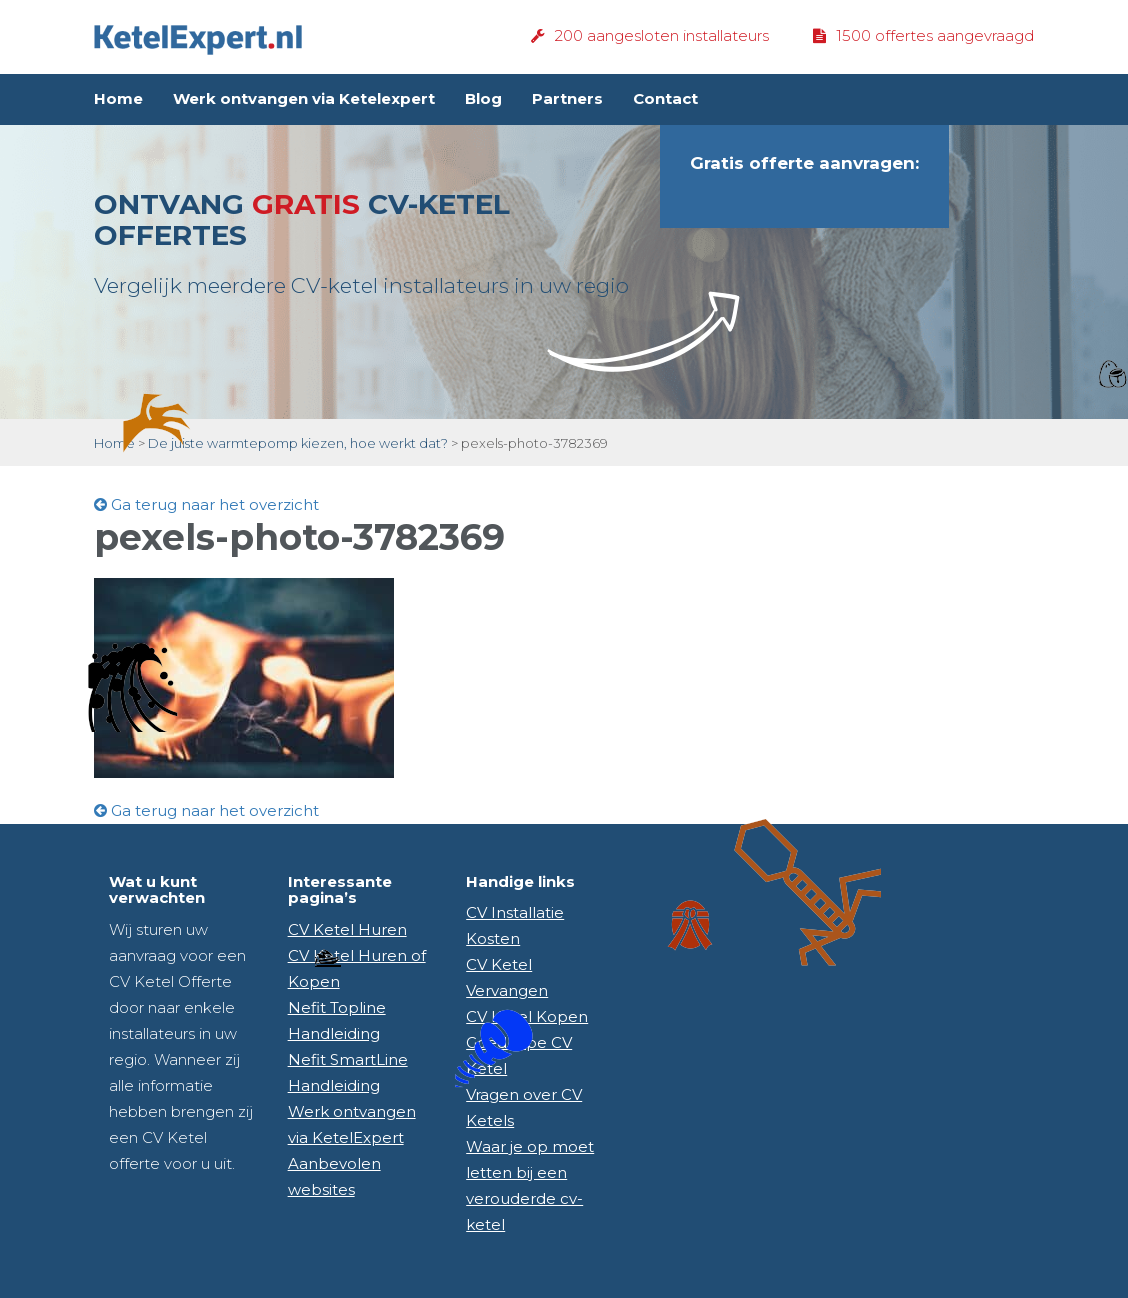 This screenshot has width=1128, height=1298. What do you see at coordinates (328, 954) in the screenshot?
I see `select speedboat or watercraft vehicle` at bounding box center [328, 954].